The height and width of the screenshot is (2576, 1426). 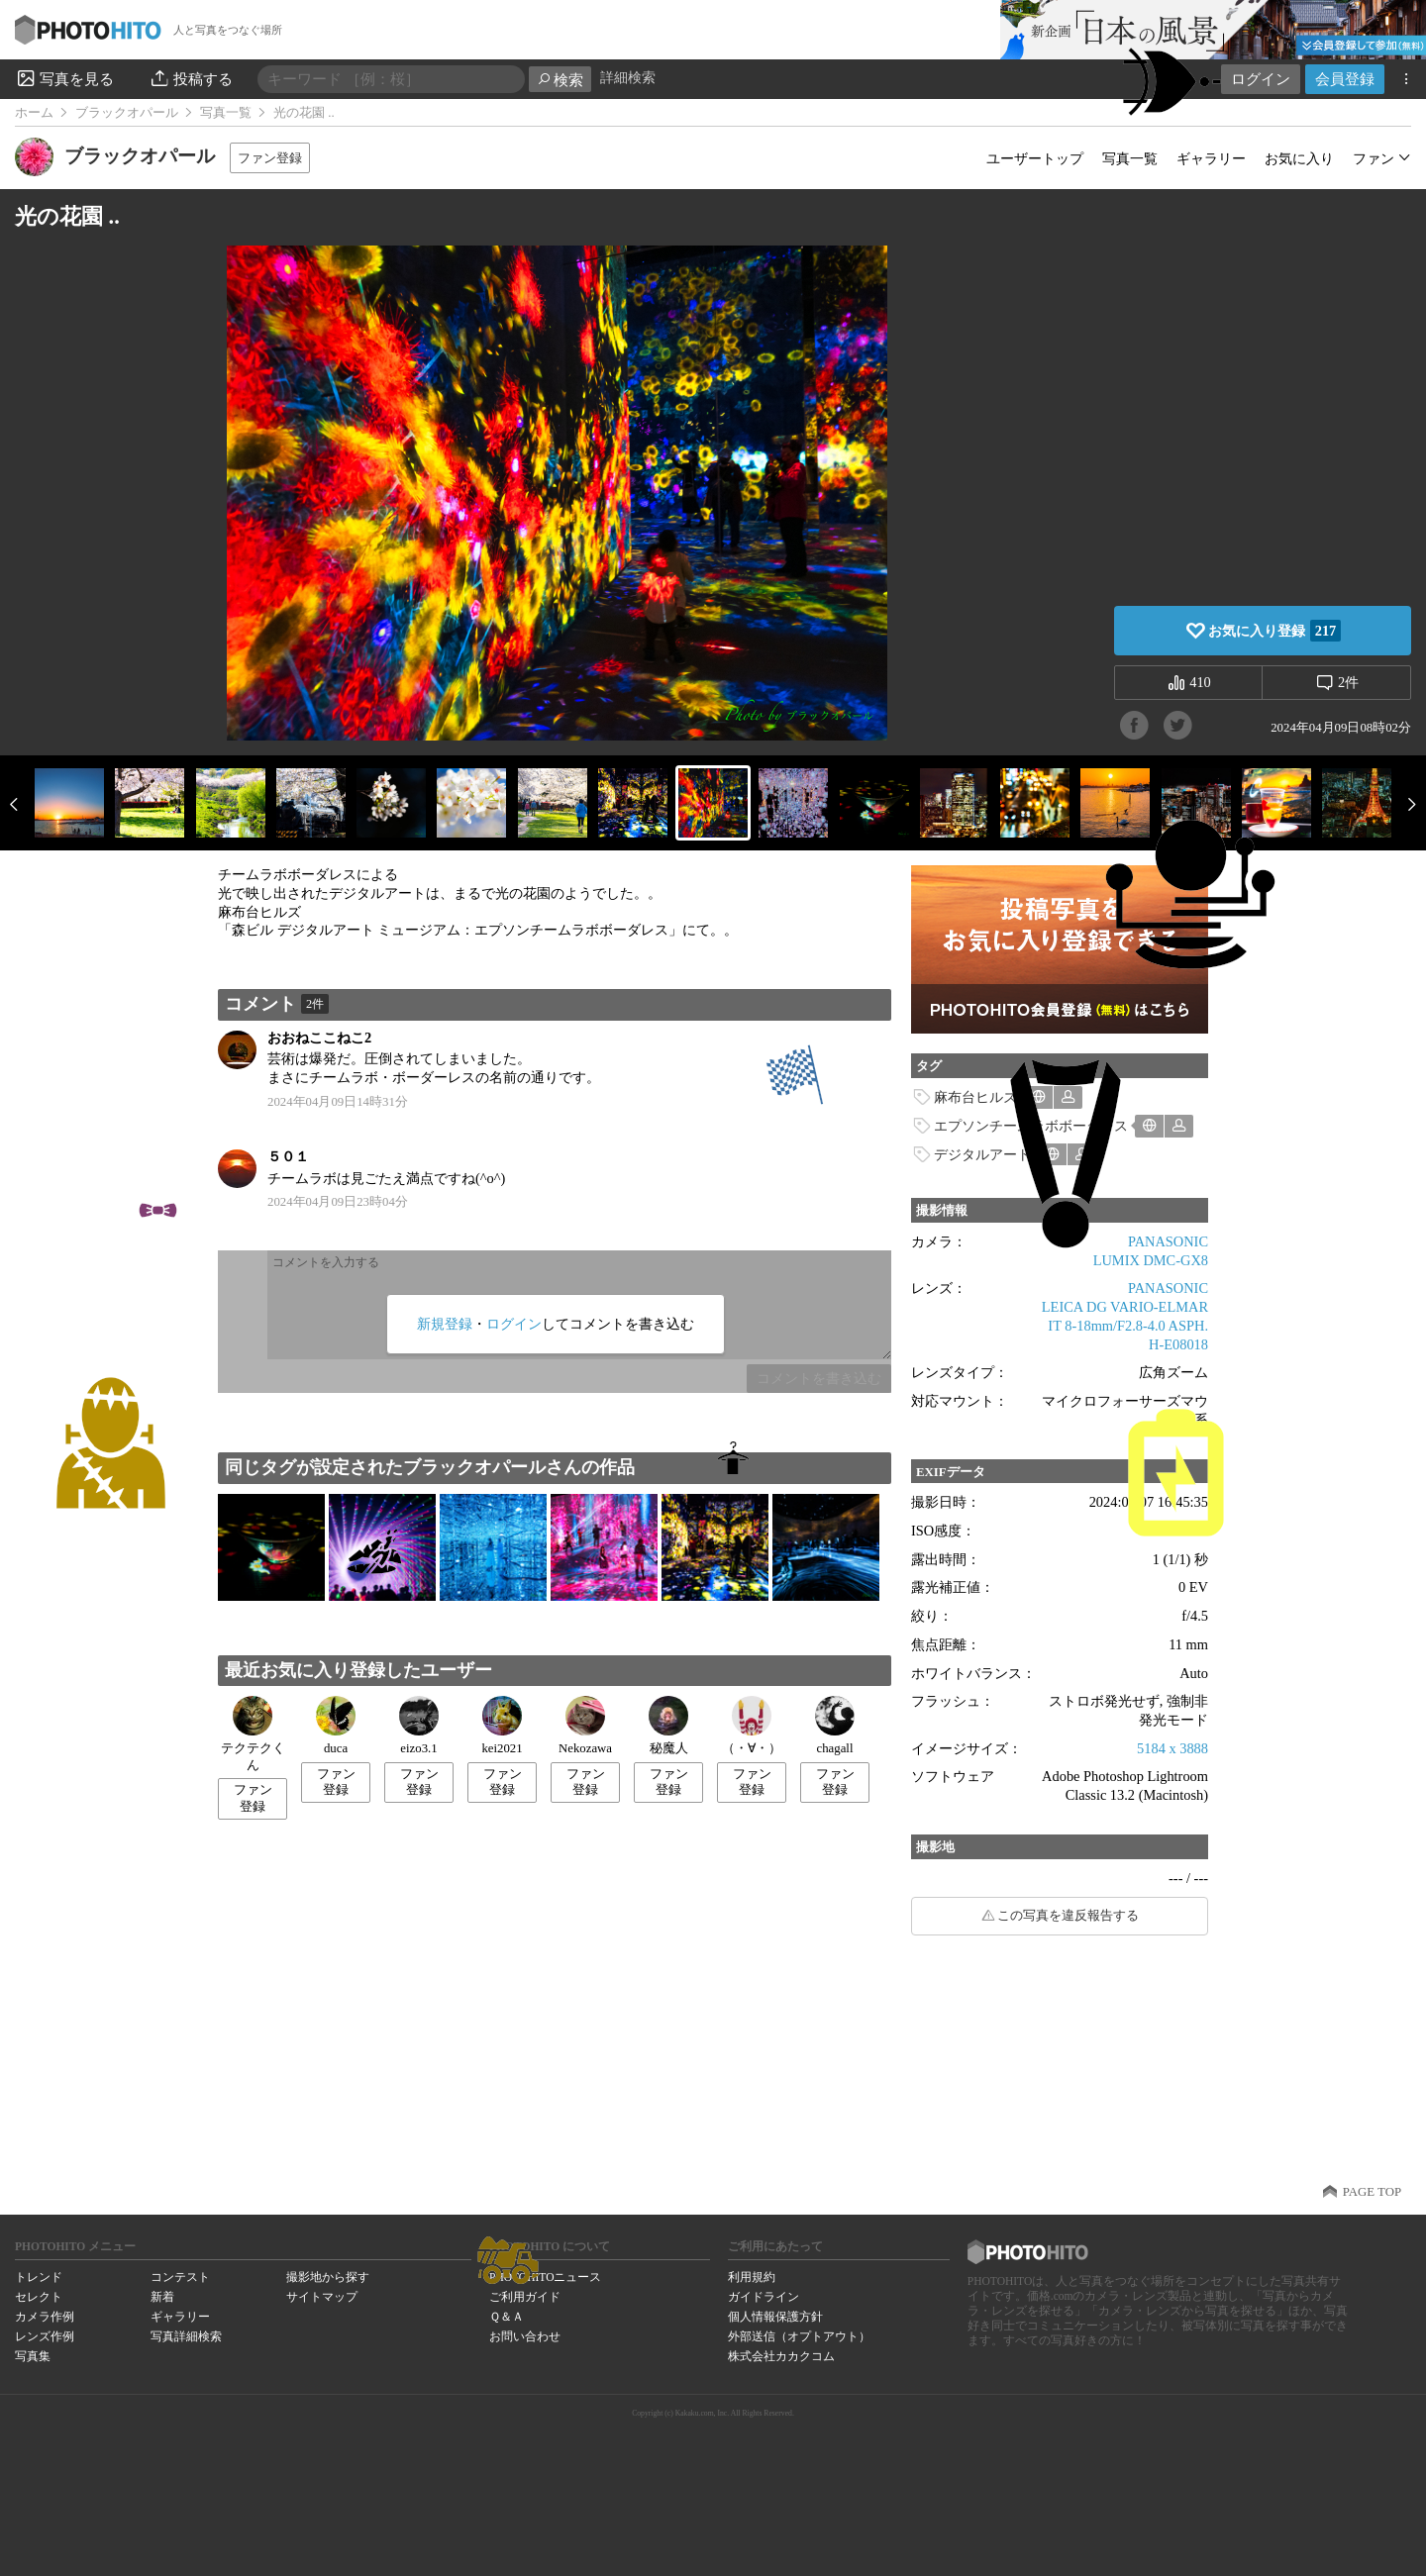 I want to click on indicates race finish or completion, so click(x=794, y=1074).